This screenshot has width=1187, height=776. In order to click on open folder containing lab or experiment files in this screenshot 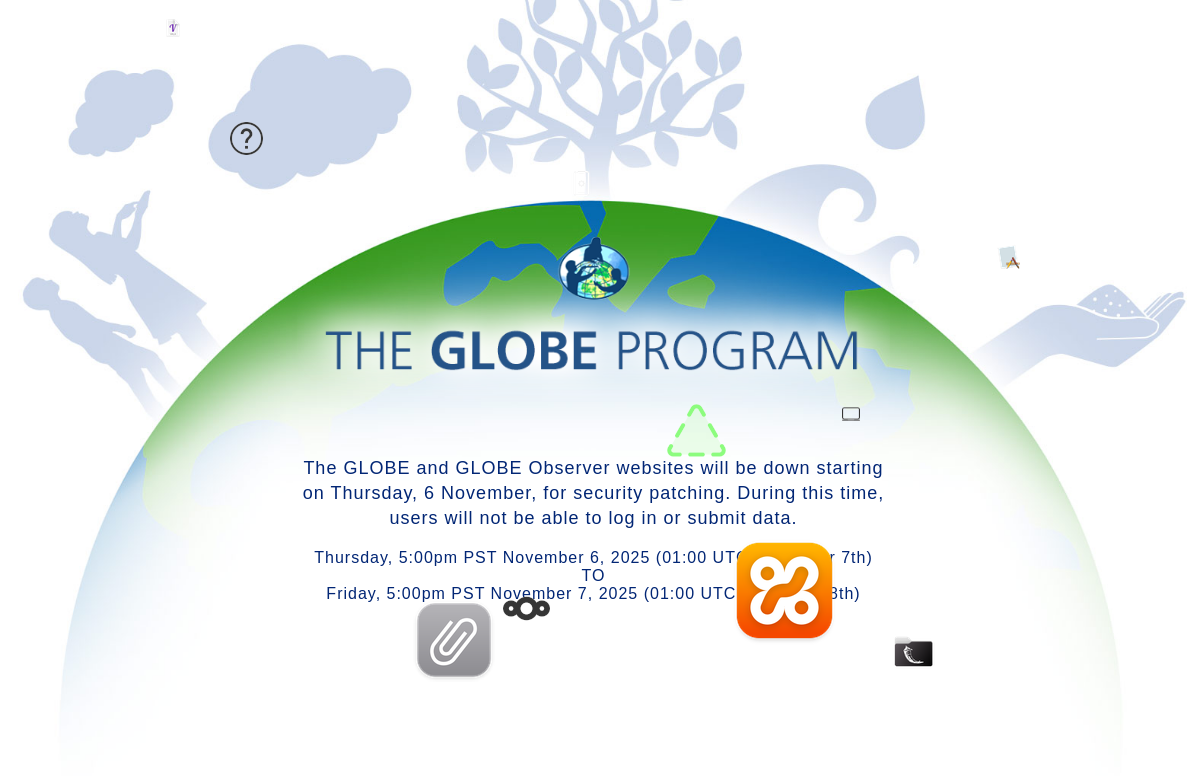, I will do `click(913, 652)`.